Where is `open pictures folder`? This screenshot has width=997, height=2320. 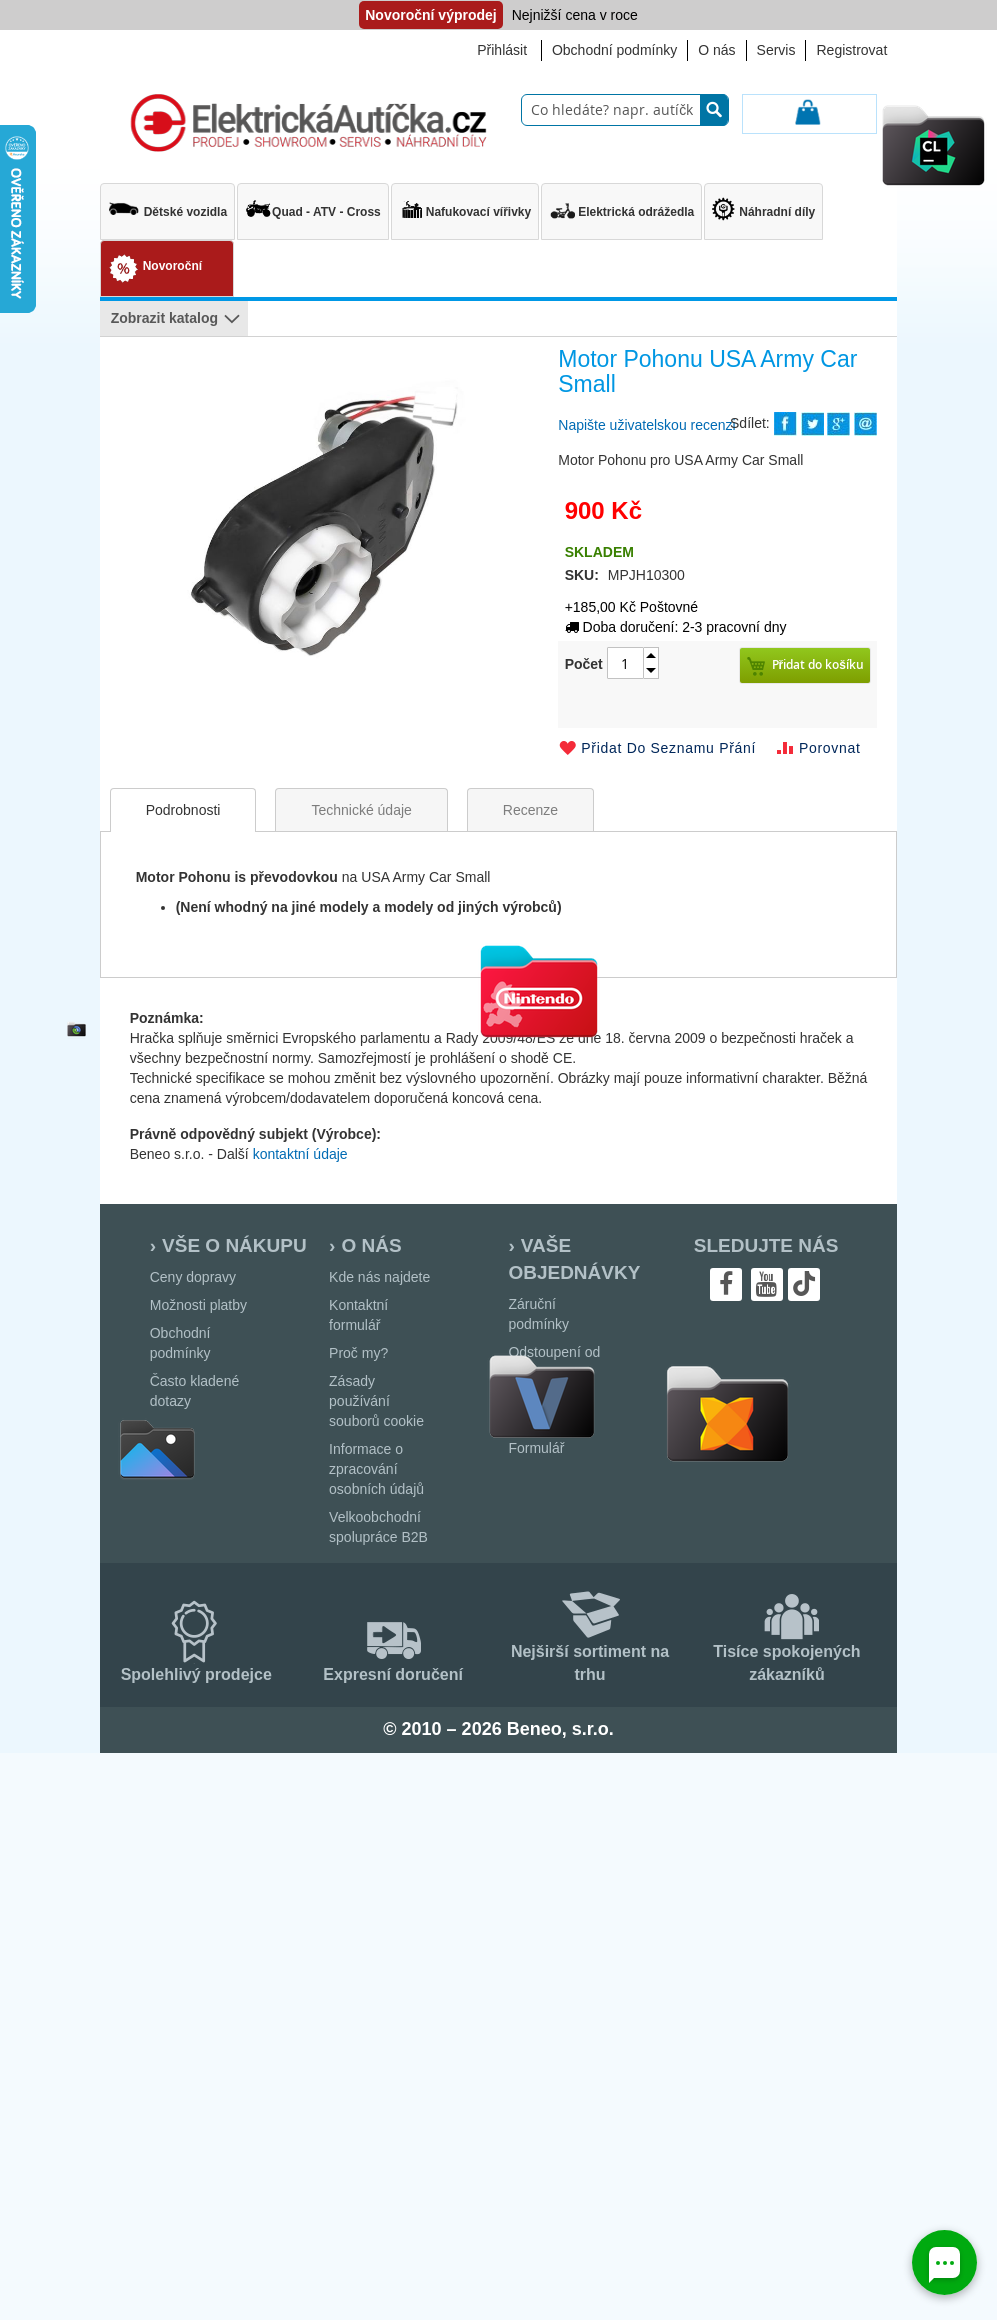
open pictures folder is located at coordinates (157, 1451).